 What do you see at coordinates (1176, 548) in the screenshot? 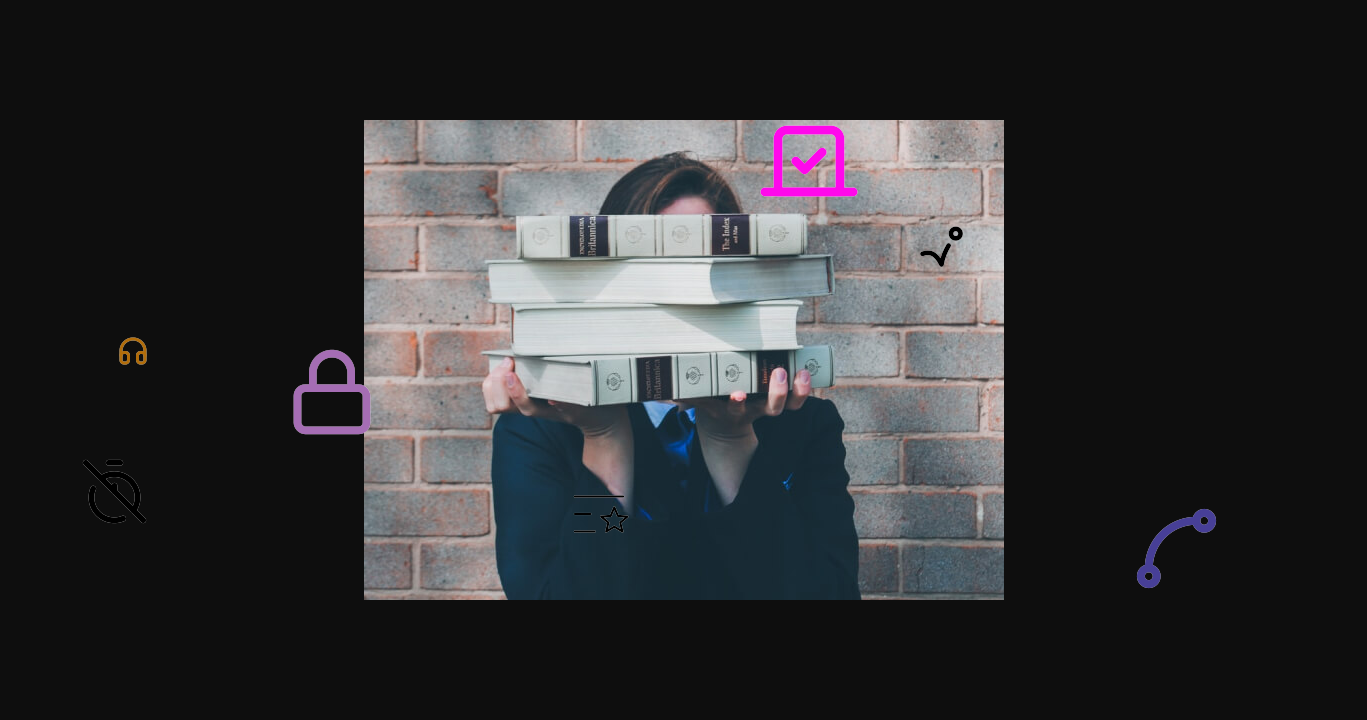
I see `draw a curved path or bezier line` at bounding box center [1176, 548].